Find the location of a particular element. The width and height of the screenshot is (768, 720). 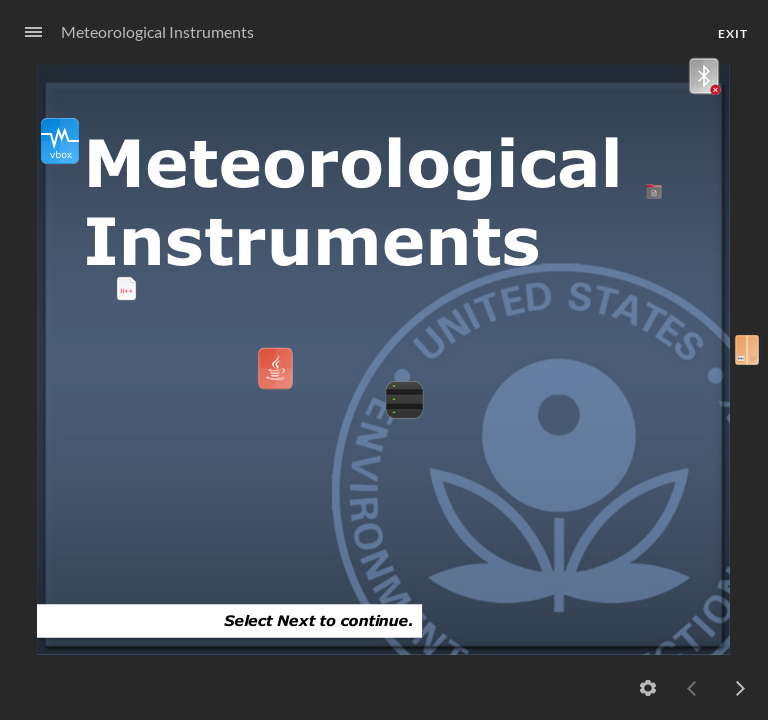

access network server preferences is located at coordinates (404, 400).